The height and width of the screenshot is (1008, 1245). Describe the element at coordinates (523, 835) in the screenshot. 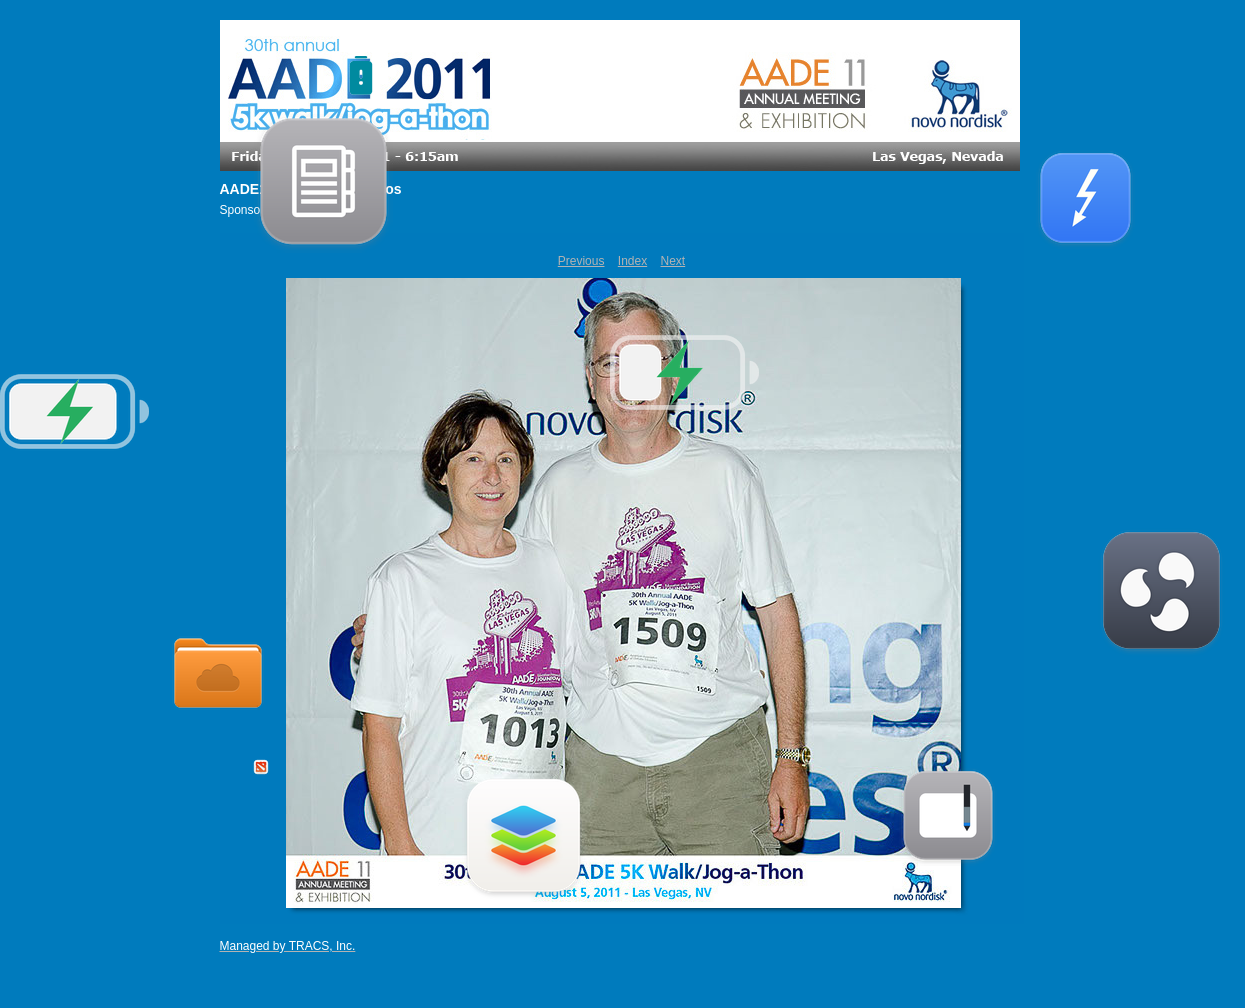

I see `open onlyoffice document suite` at that location.